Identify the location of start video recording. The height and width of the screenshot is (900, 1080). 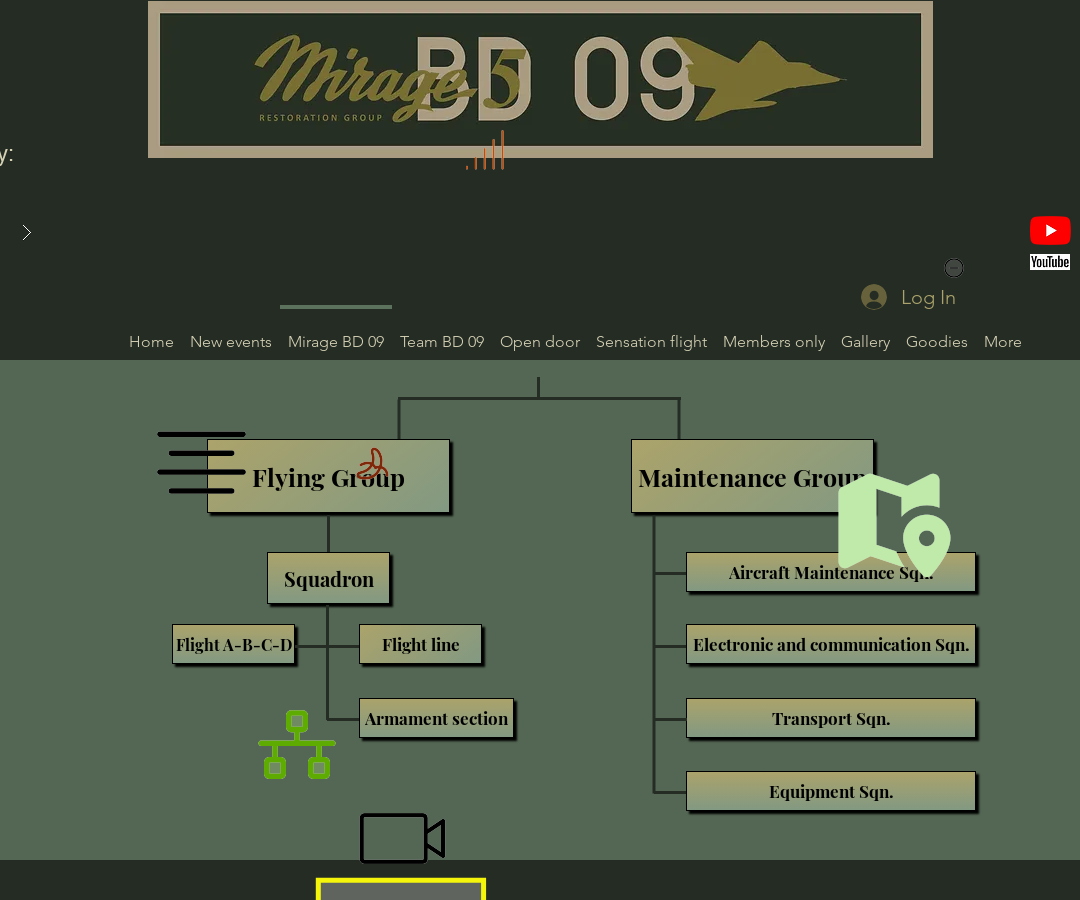
(399, 838).